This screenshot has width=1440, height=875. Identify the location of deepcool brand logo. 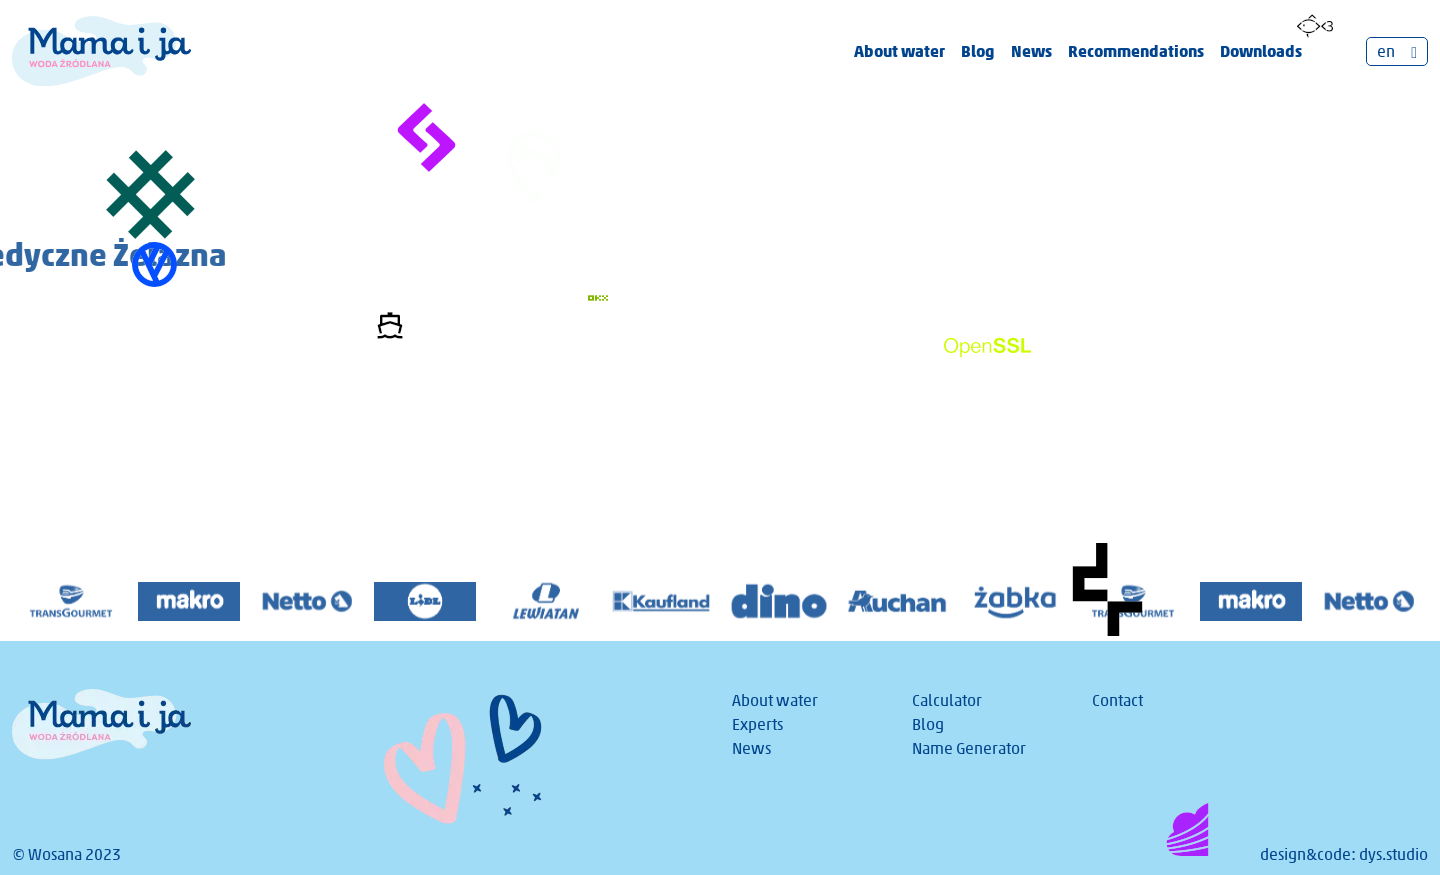
(1107, 589).